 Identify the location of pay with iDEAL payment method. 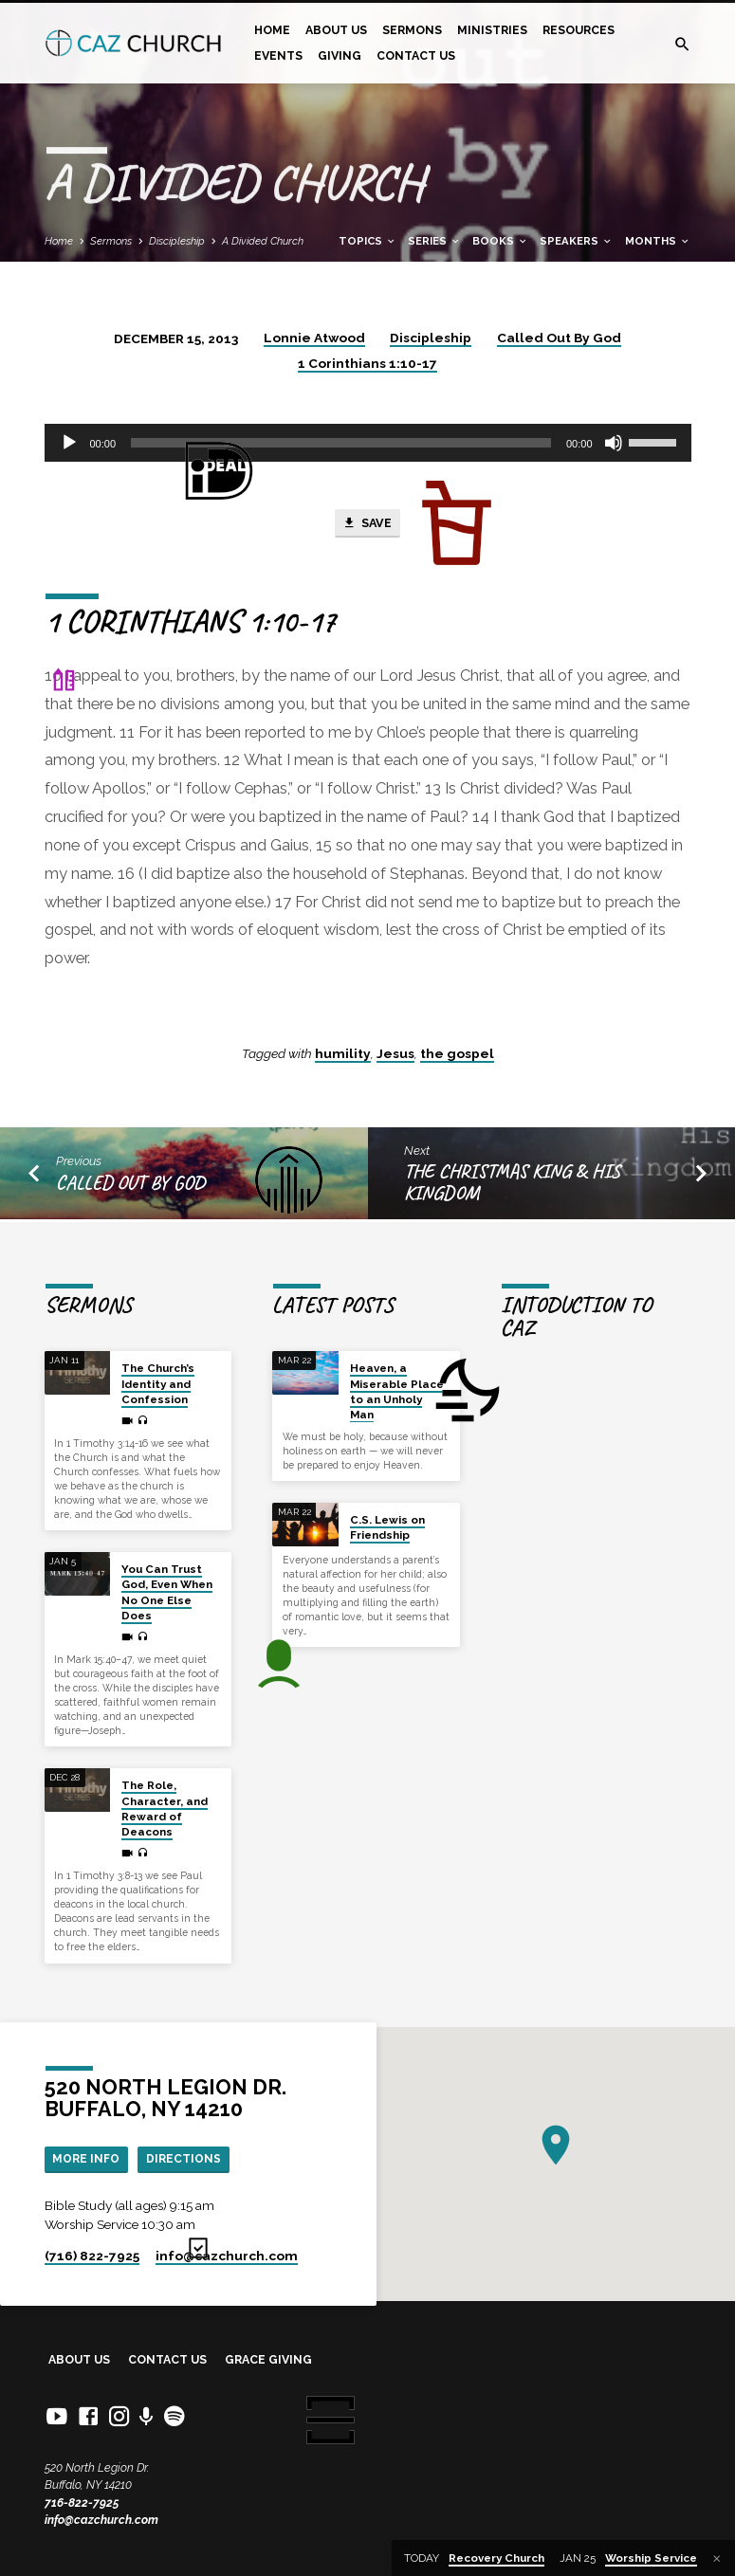
(218, 470).